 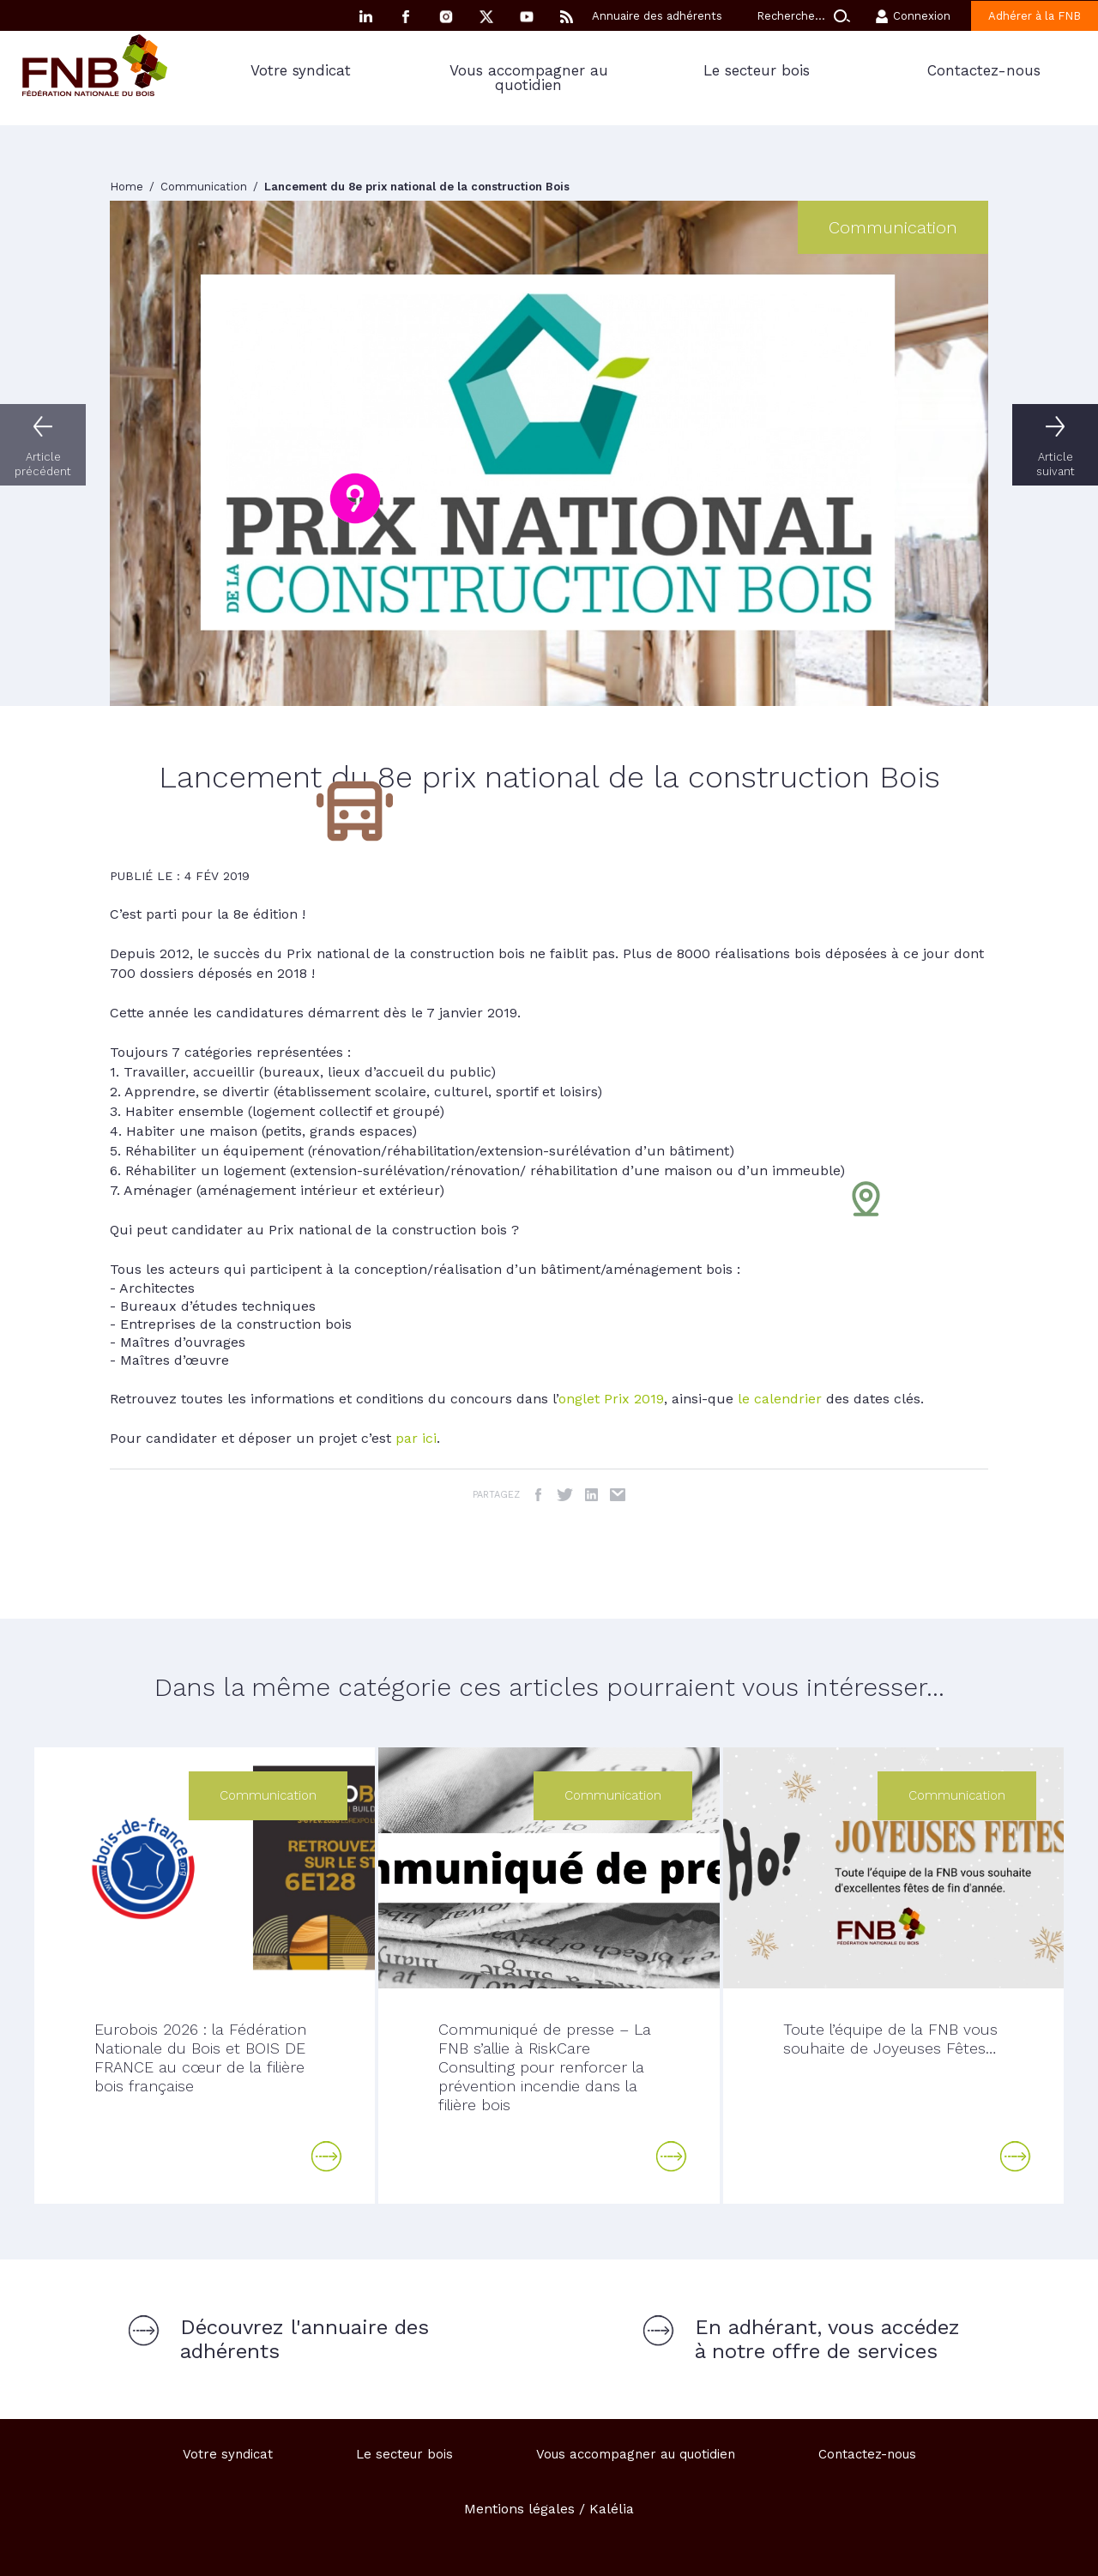 I want to click on view bus routes or schedules, so click(x=354, y=811).